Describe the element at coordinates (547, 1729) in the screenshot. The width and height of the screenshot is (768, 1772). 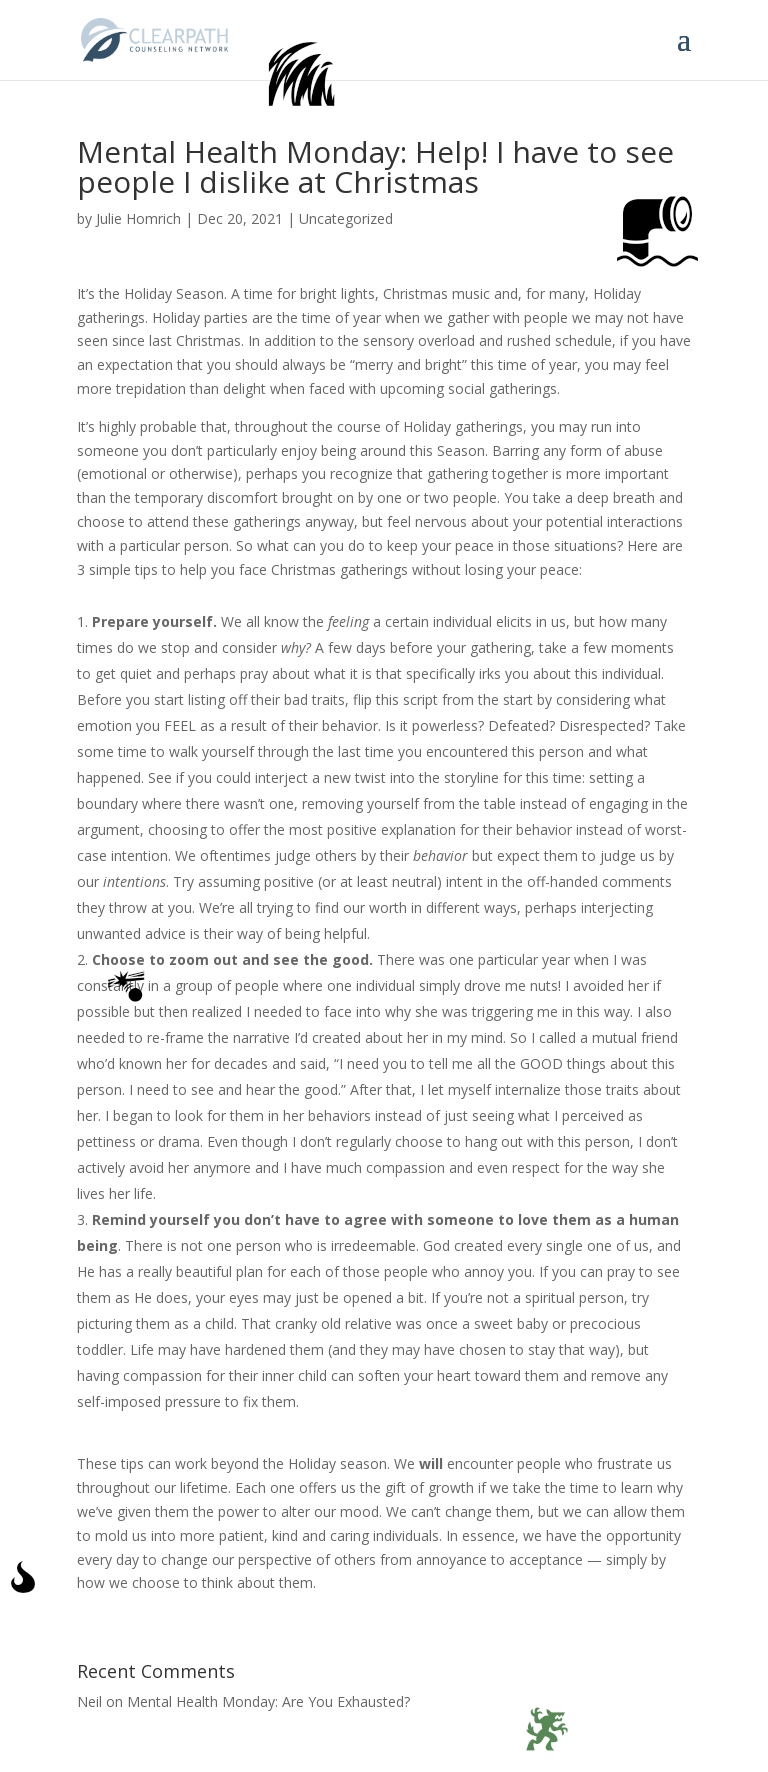
I see `select werewolf character or role` at that location.